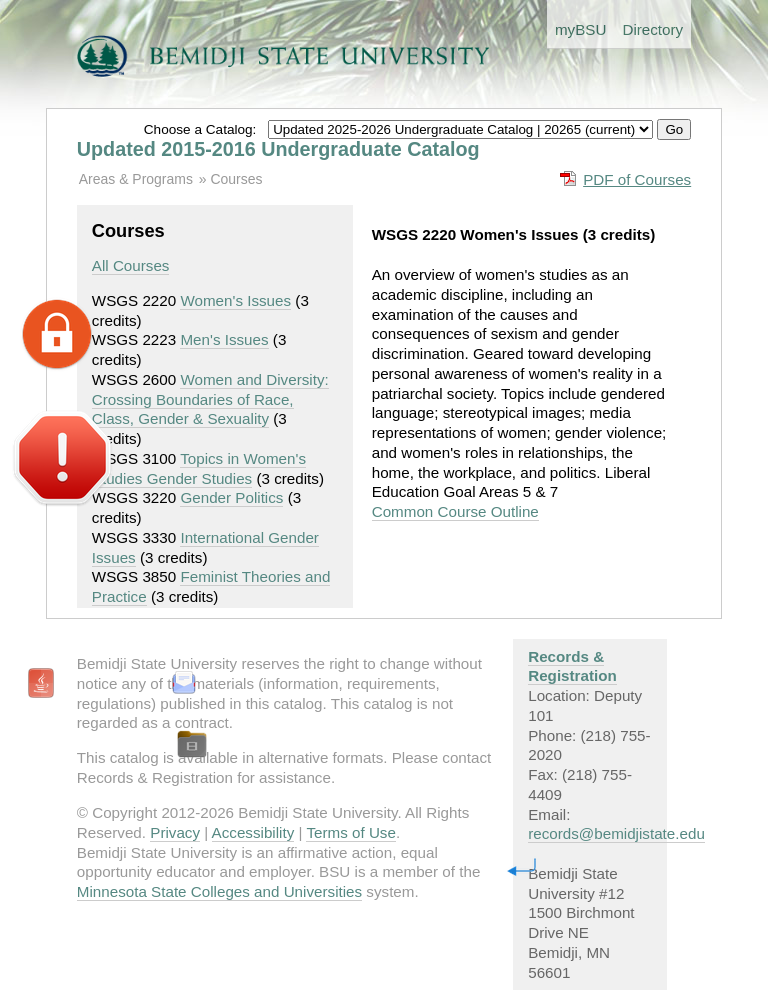  What do you see at coordinates (57, 334) in the screenshot?
I see `access screen lock or security settings` at bounding box center [57, 334].